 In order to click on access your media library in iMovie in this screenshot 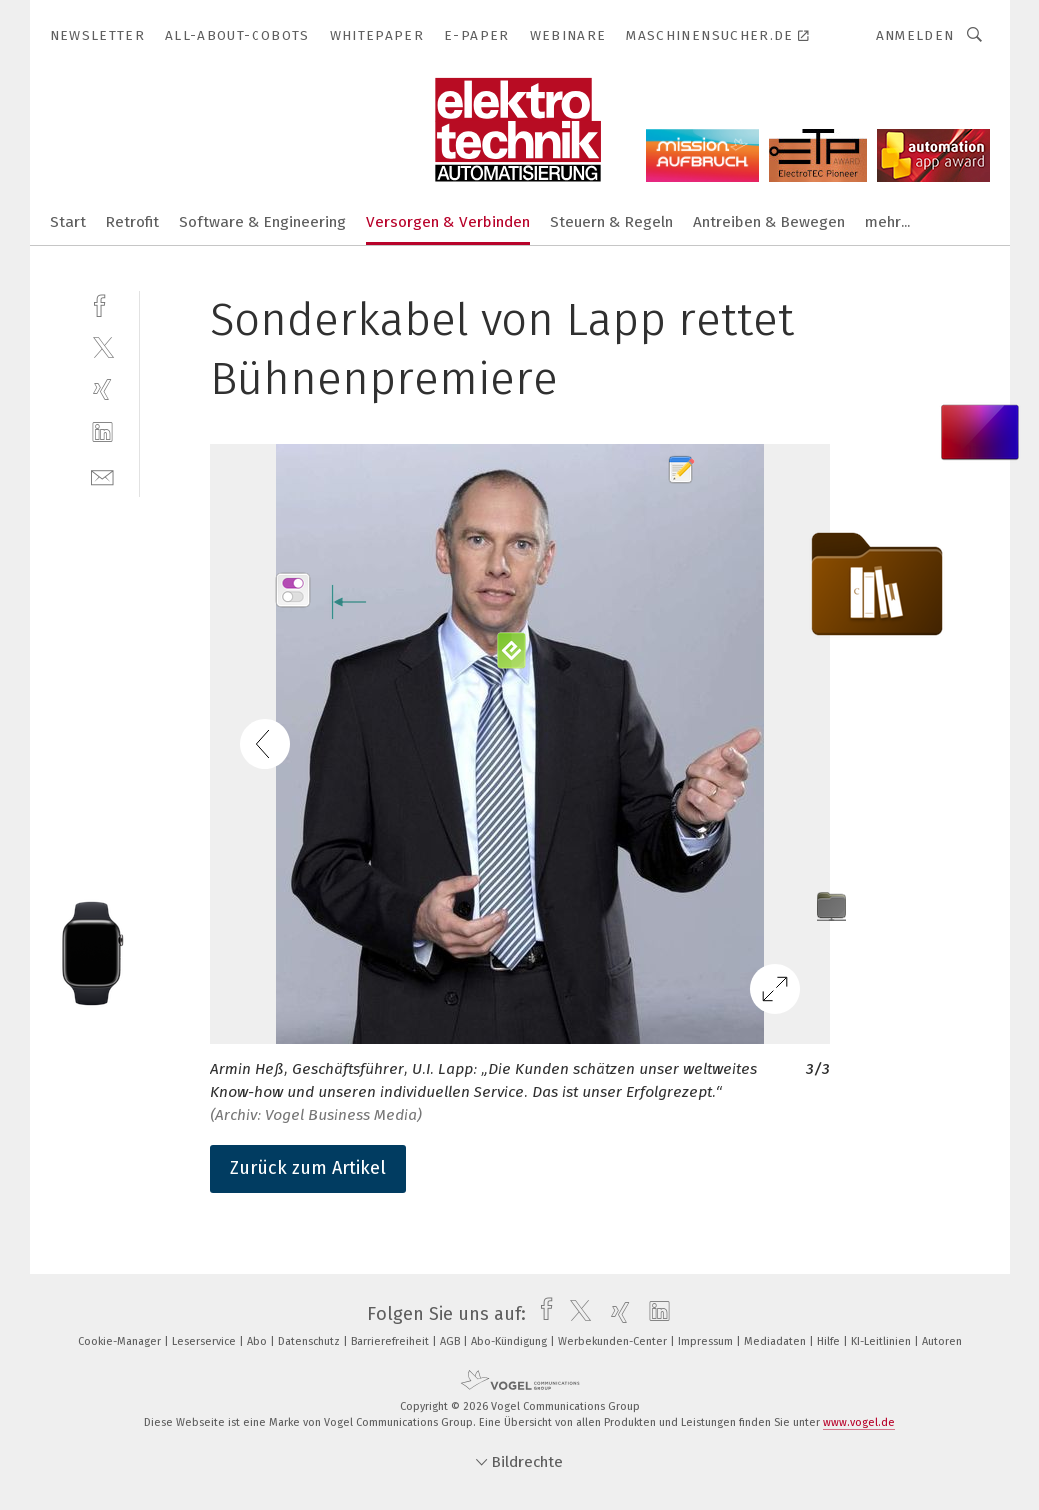, I will do `click(980, 432)`.